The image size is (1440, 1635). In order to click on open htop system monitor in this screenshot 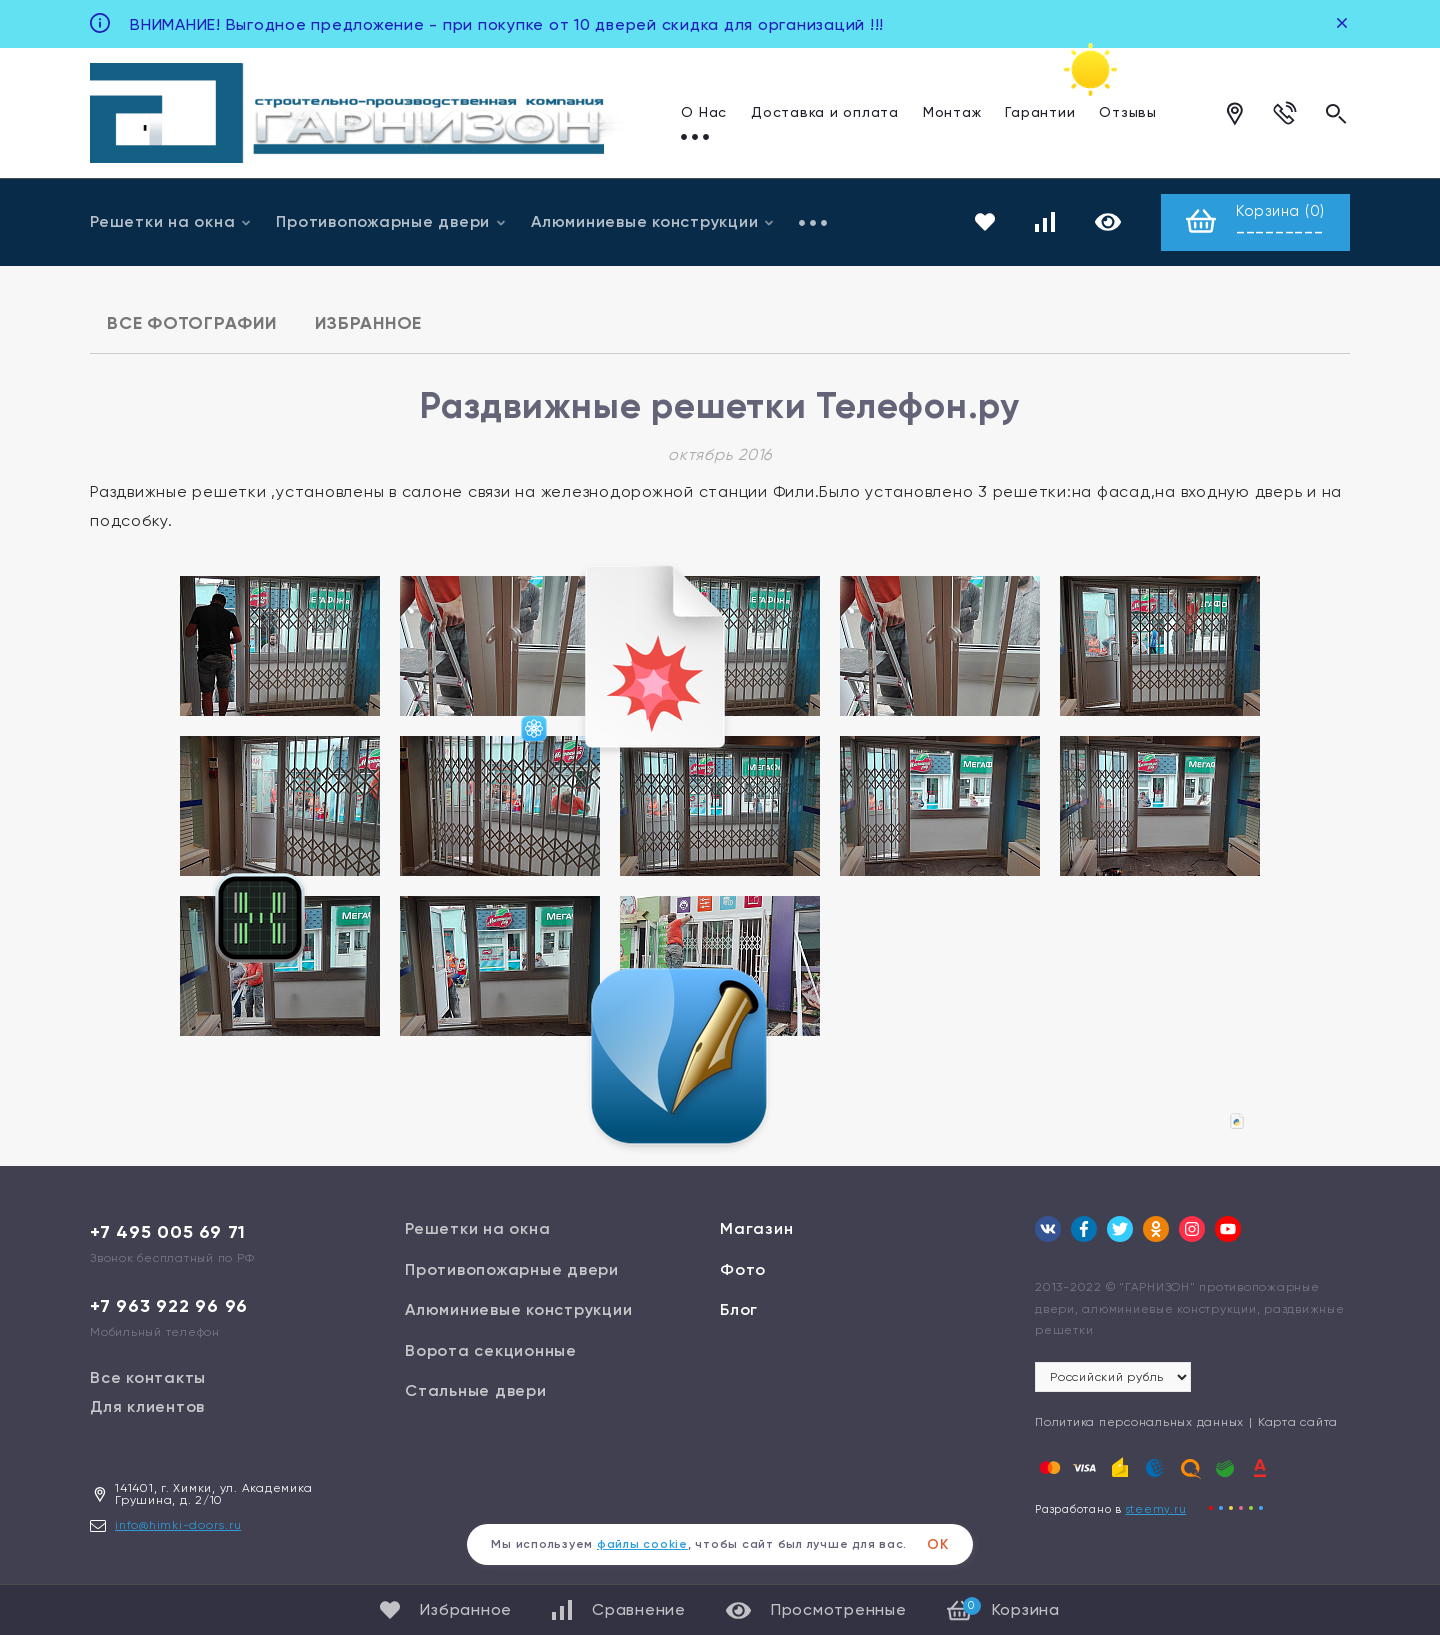, I will do `click(260, 918)`.